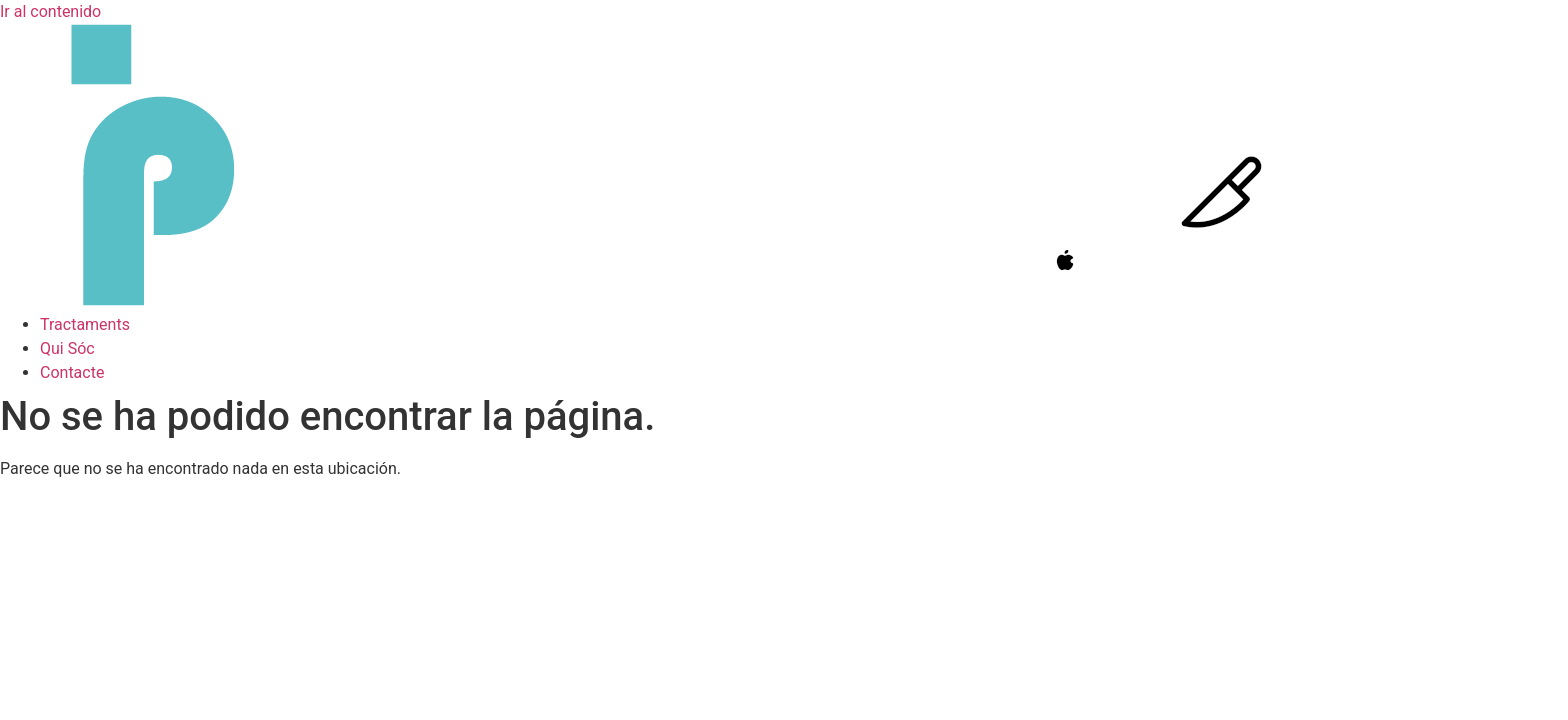  I want to click on access cutting or slicing tools, so click(1221, 193).